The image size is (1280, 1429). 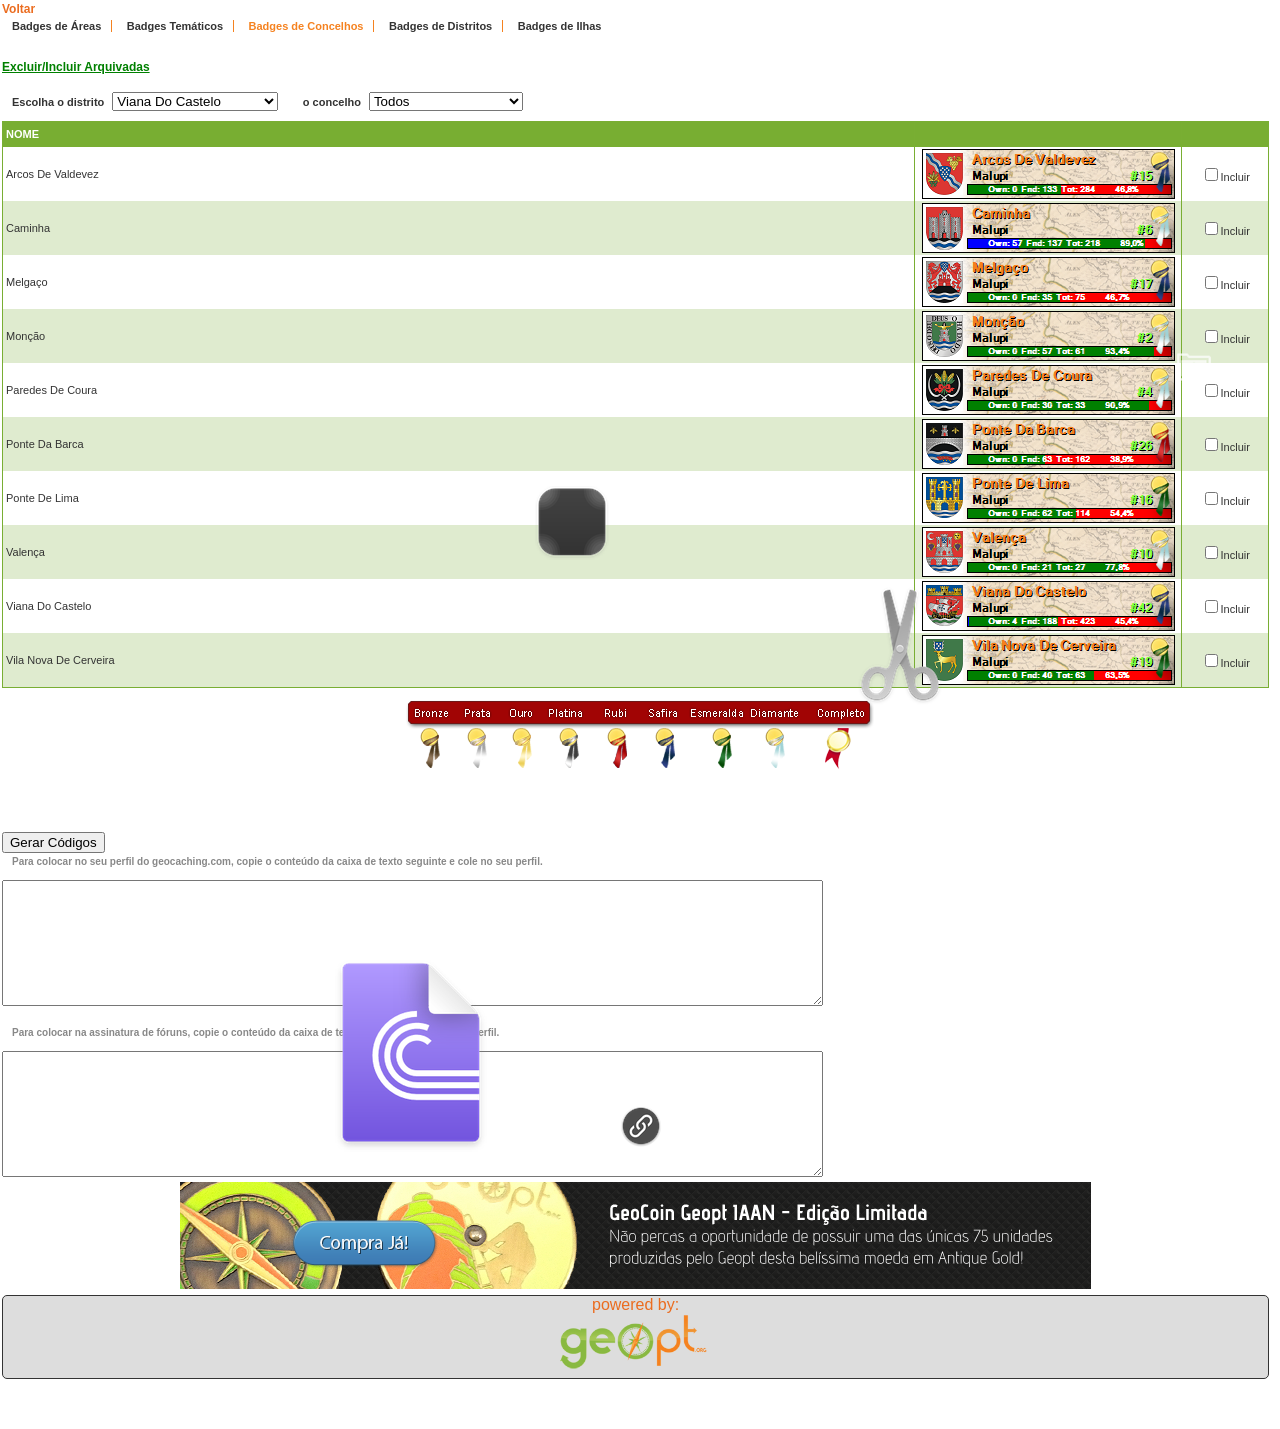 I want to click on indicates a symbolic link or alias to another file, so click(x=641, y=1126).